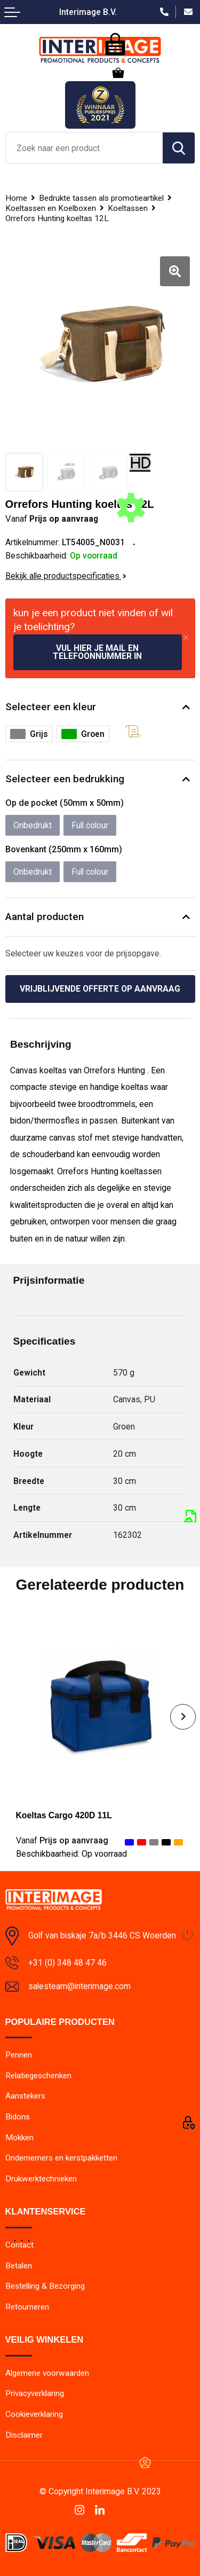 The width and height of the screenshot is (200, 2576). What do you see at coordinates (118, 73) in the screenshot?
I see `view your shopping bag` at bounding box center [118, 73].